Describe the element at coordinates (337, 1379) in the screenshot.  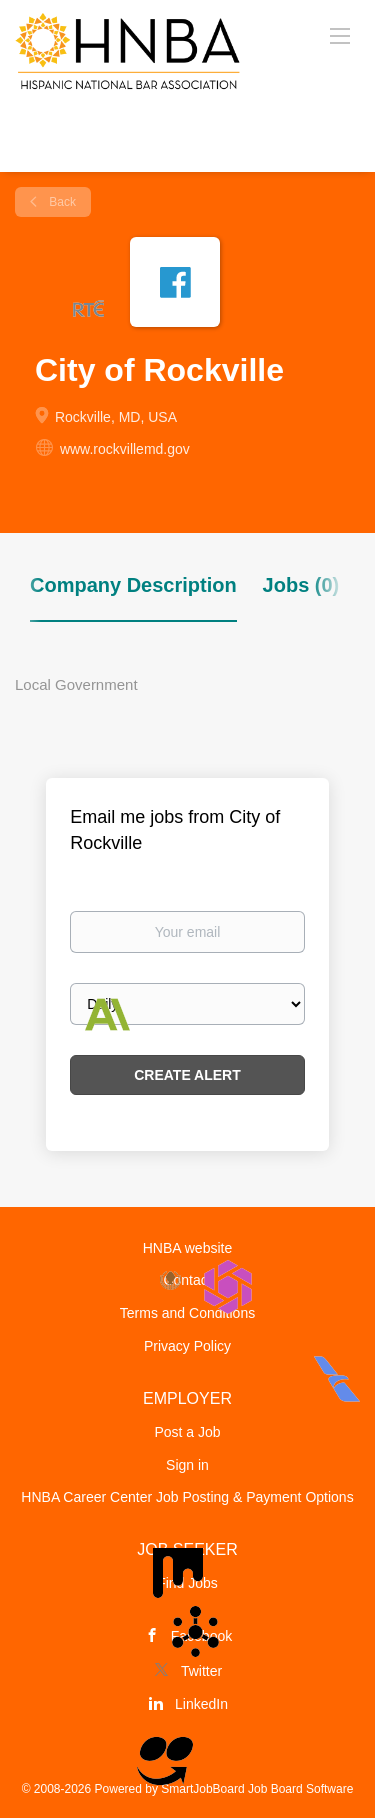
I see `open the American Airlines app` at that location.